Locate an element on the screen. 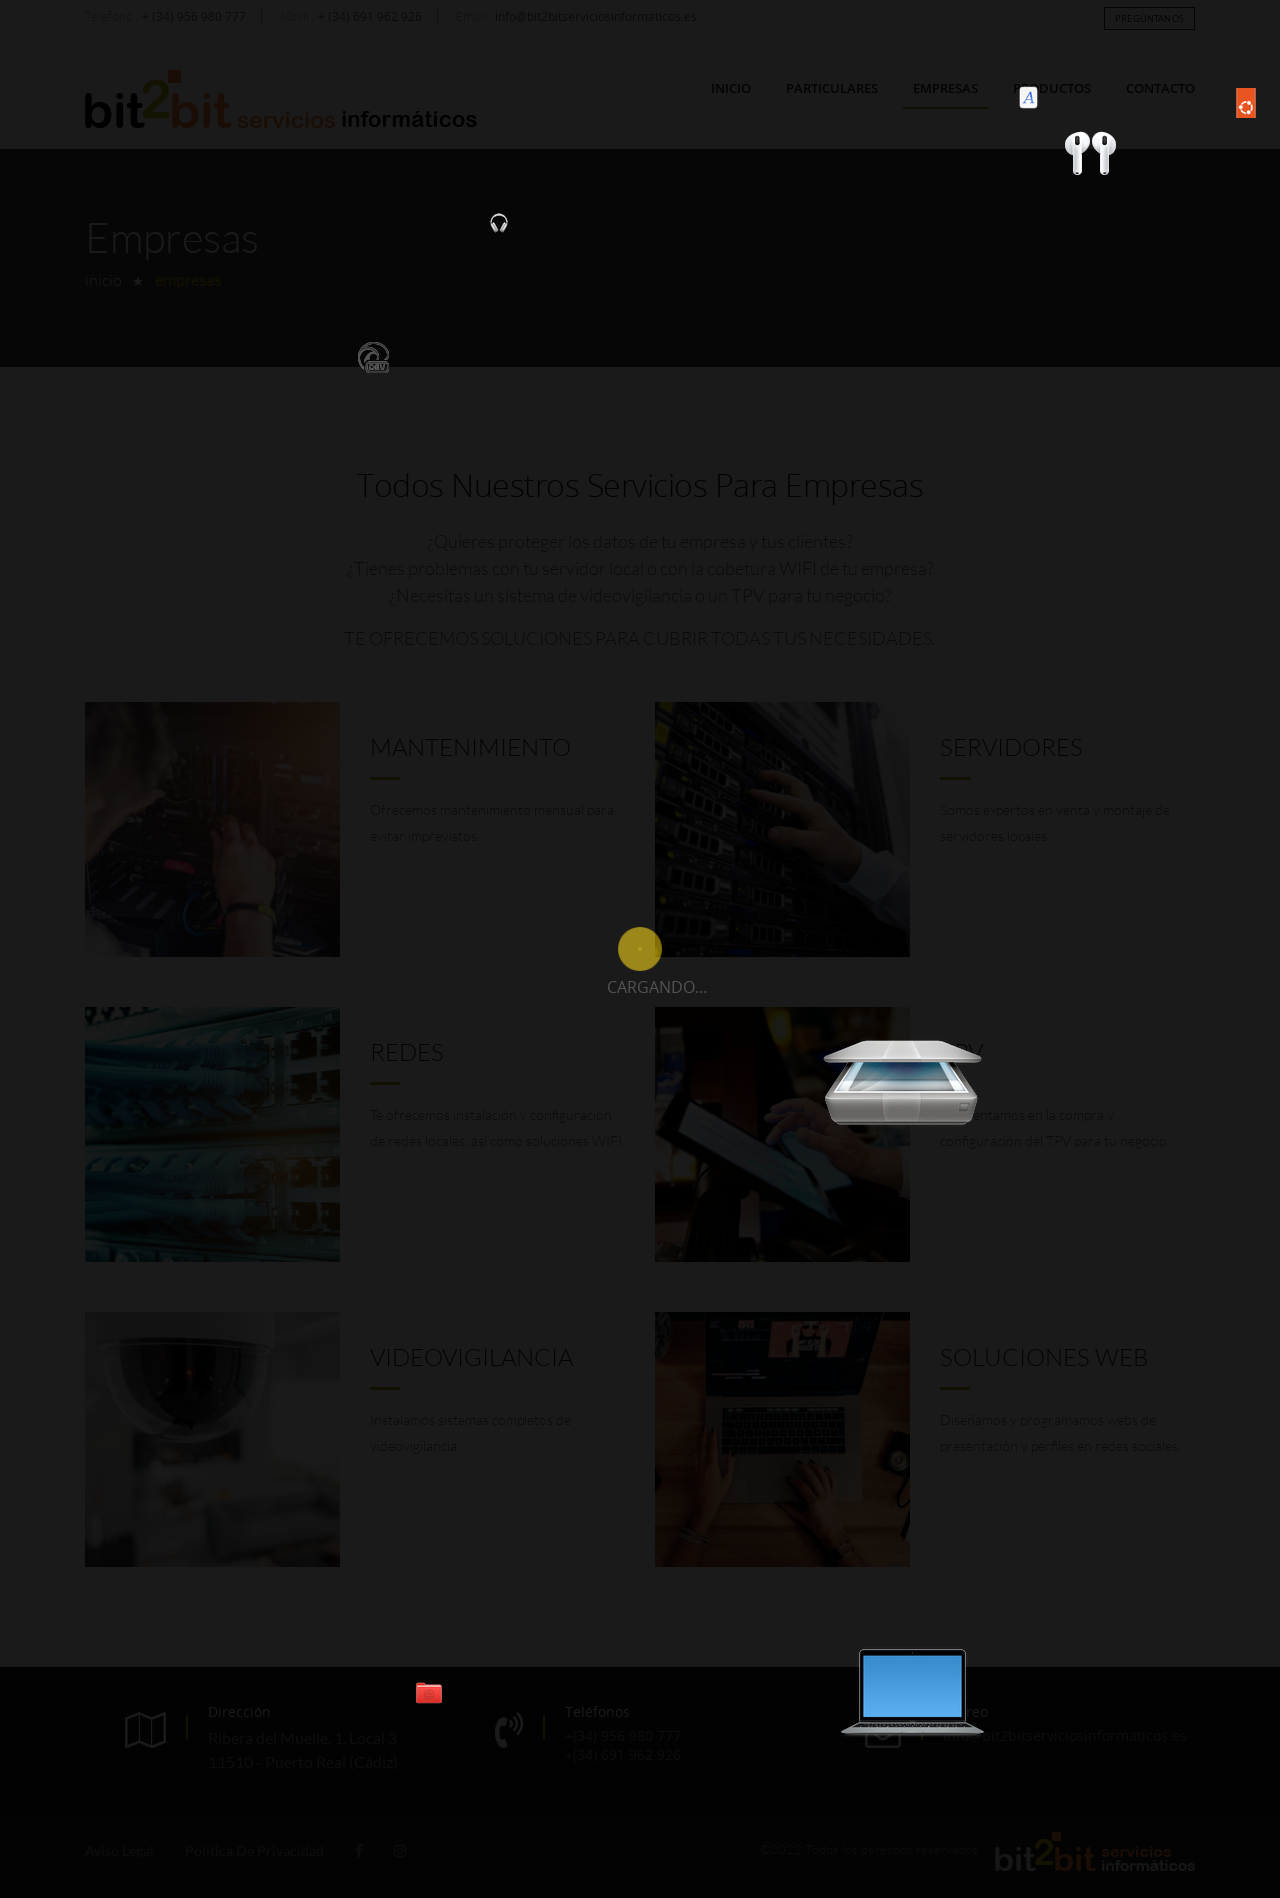 This screenshot has width=1280, height=1898. folder containing html or web files is located at coordinates (429, 1693).